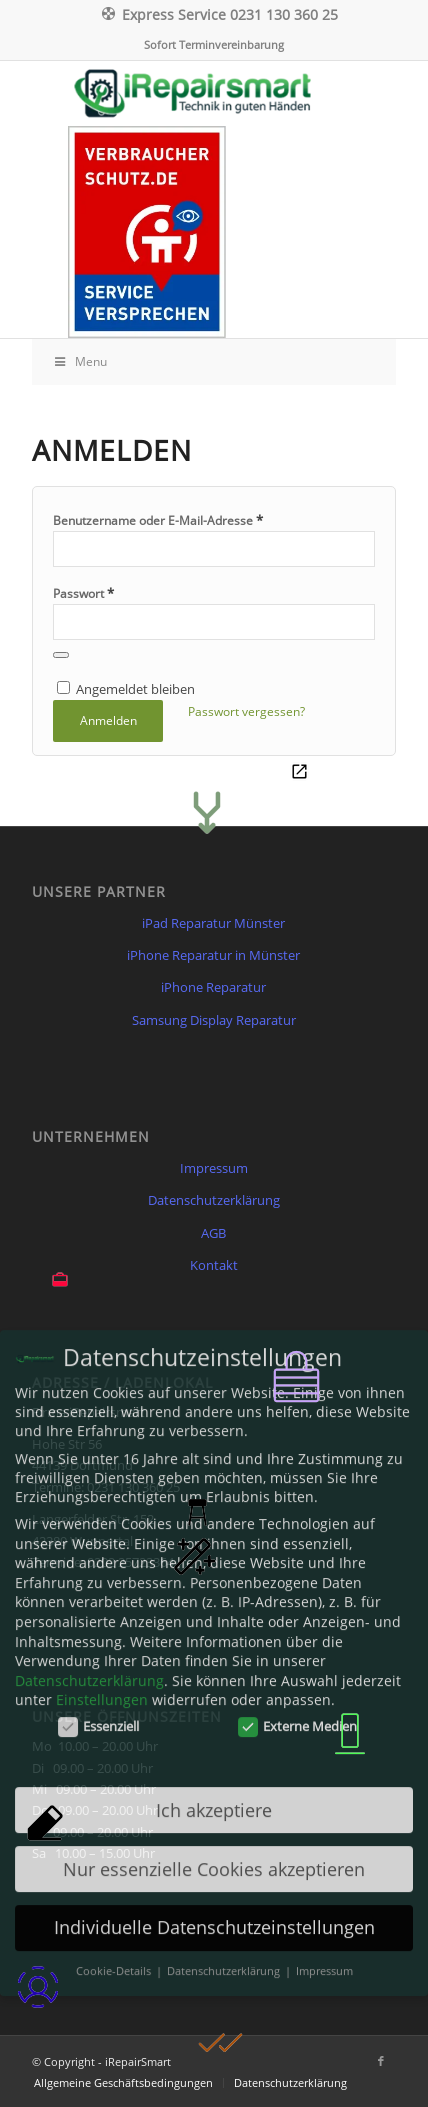 This screenshot has width=428, height=2107. I want to click on incomplete or pending user profile, so click(38, 1987).